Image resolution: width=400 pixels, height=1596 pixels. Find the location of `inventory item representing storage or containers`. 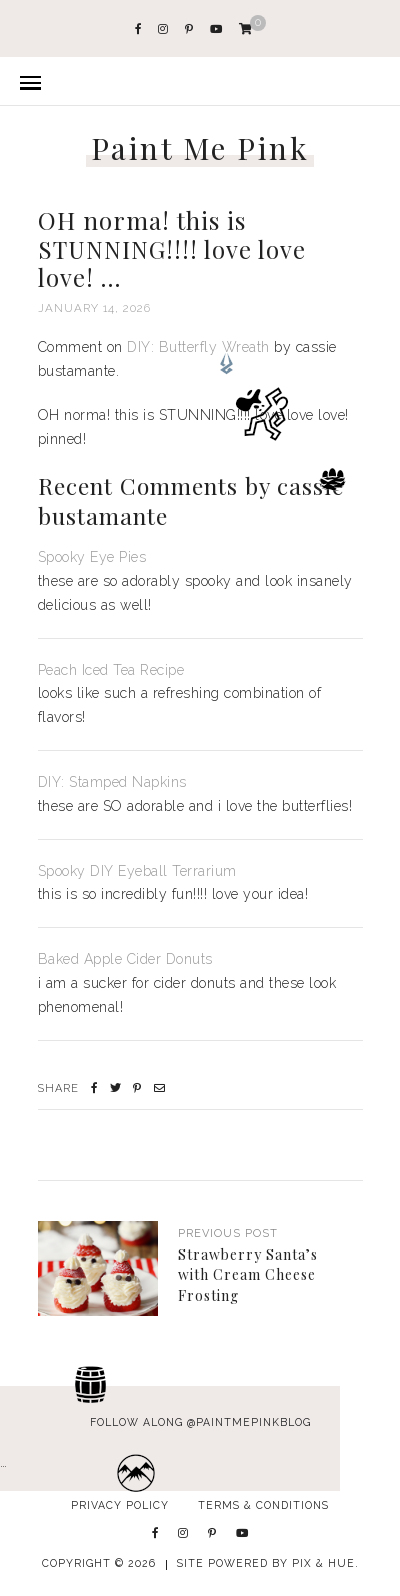

inventory item representing storage or containers is located at coordinates (90, 1384).